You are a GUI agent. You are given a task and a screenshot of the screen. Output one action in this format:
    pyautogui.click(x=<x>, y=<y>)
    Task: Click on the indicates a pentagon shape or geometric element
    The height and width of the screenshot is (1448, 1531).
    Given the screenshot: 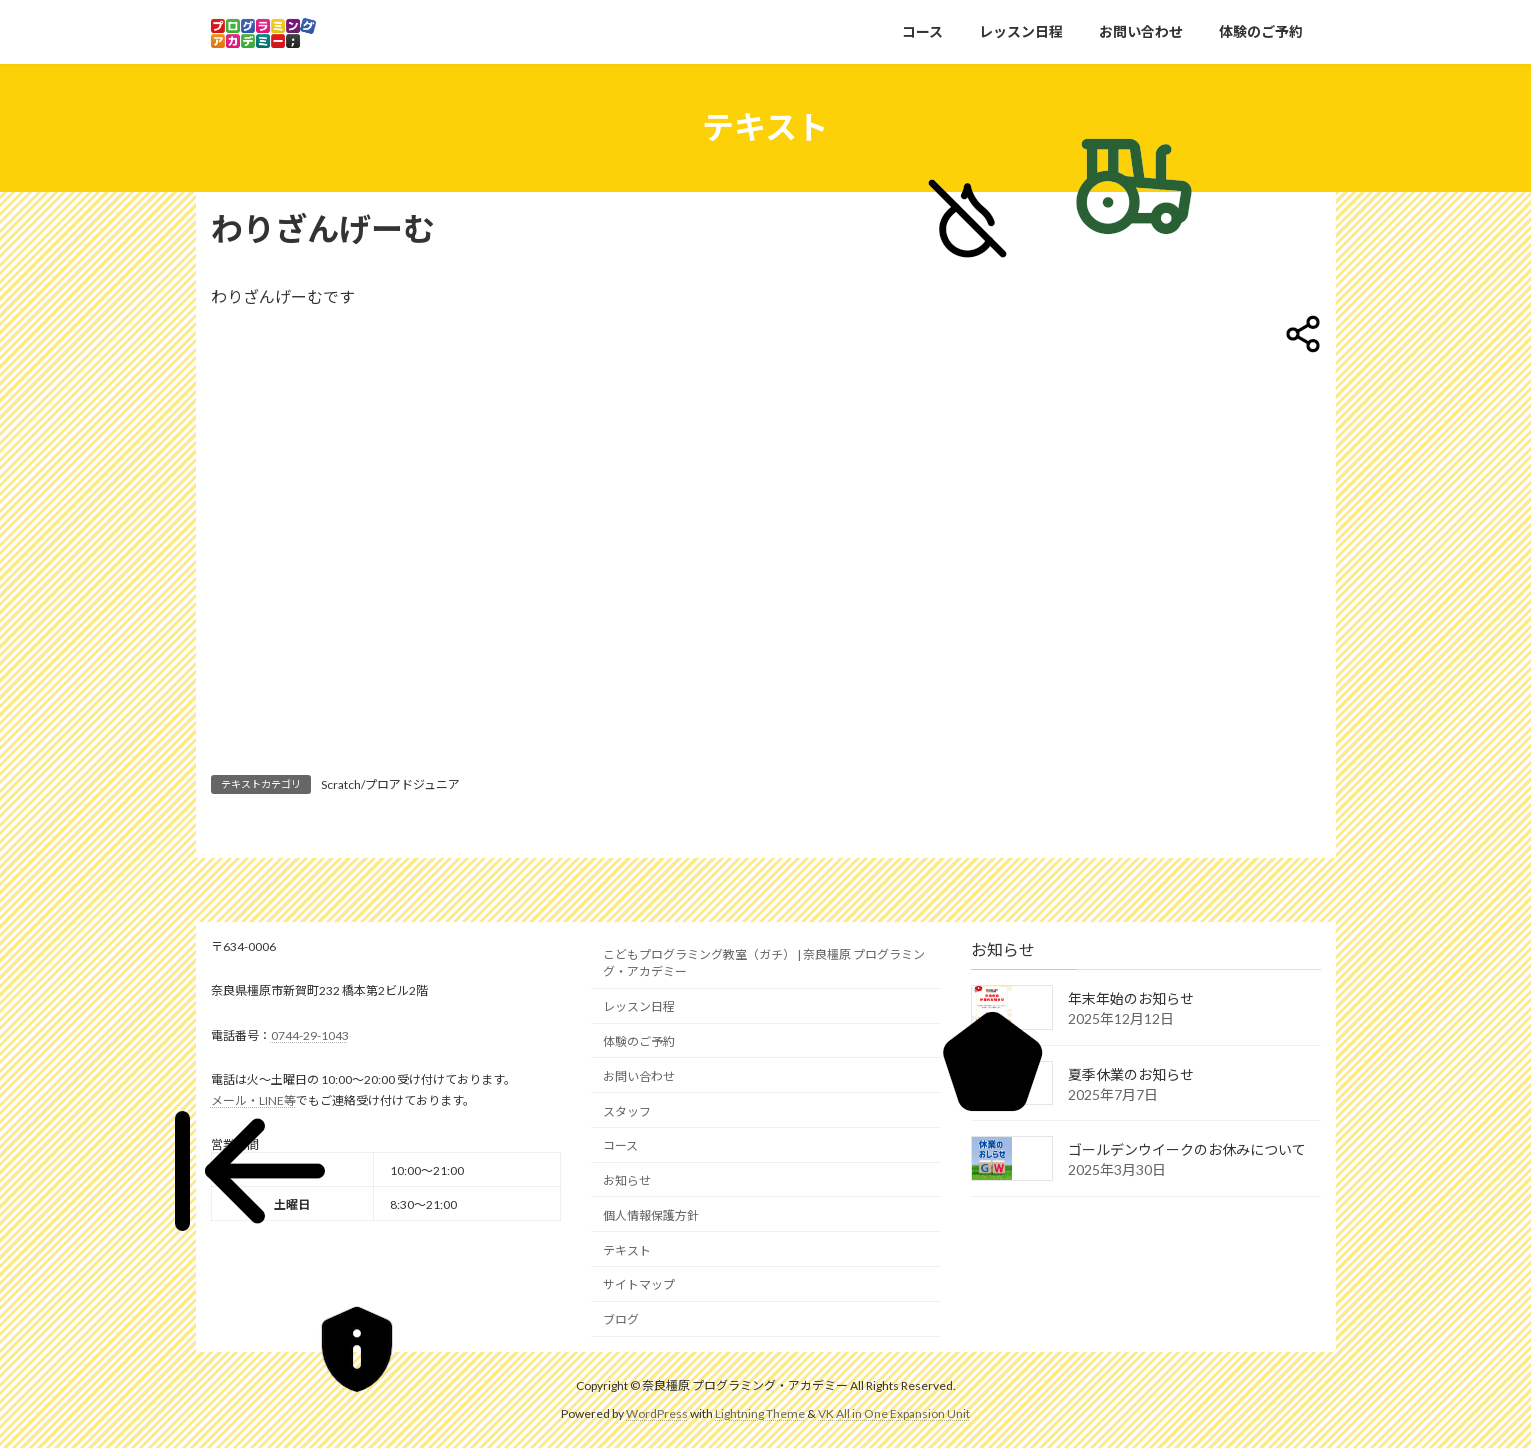 What is the action you would take?
    pyautogui.click(x=992, y=1061)
    